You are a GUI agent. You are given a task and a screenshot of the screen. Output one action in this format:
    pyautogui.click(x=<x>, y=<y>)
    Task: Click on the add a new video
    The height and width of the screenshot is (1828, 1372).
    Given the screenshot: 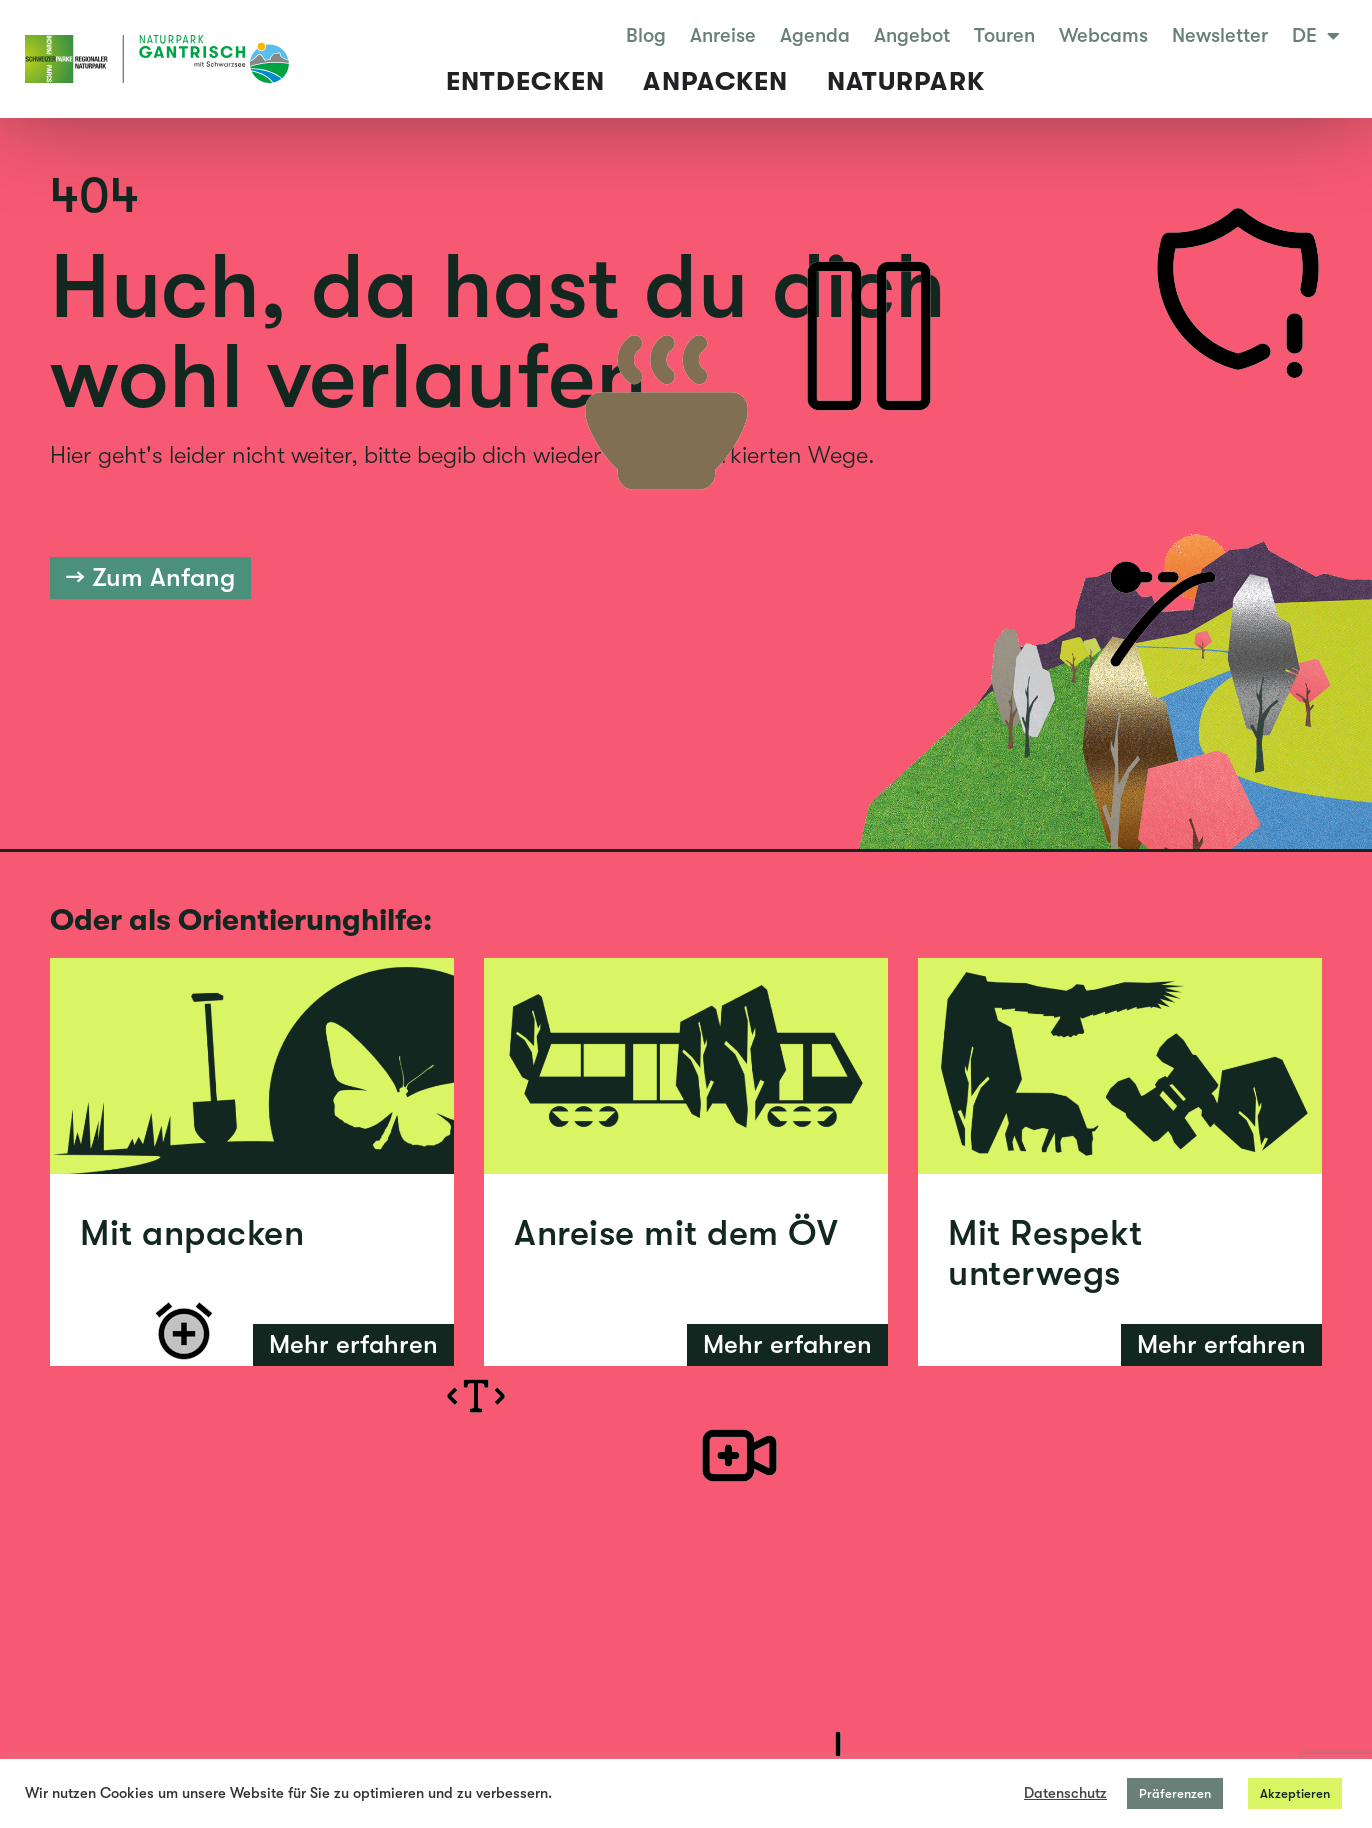 What is the action you would take?
    pyautogui.click(x=739, y=1455)
    